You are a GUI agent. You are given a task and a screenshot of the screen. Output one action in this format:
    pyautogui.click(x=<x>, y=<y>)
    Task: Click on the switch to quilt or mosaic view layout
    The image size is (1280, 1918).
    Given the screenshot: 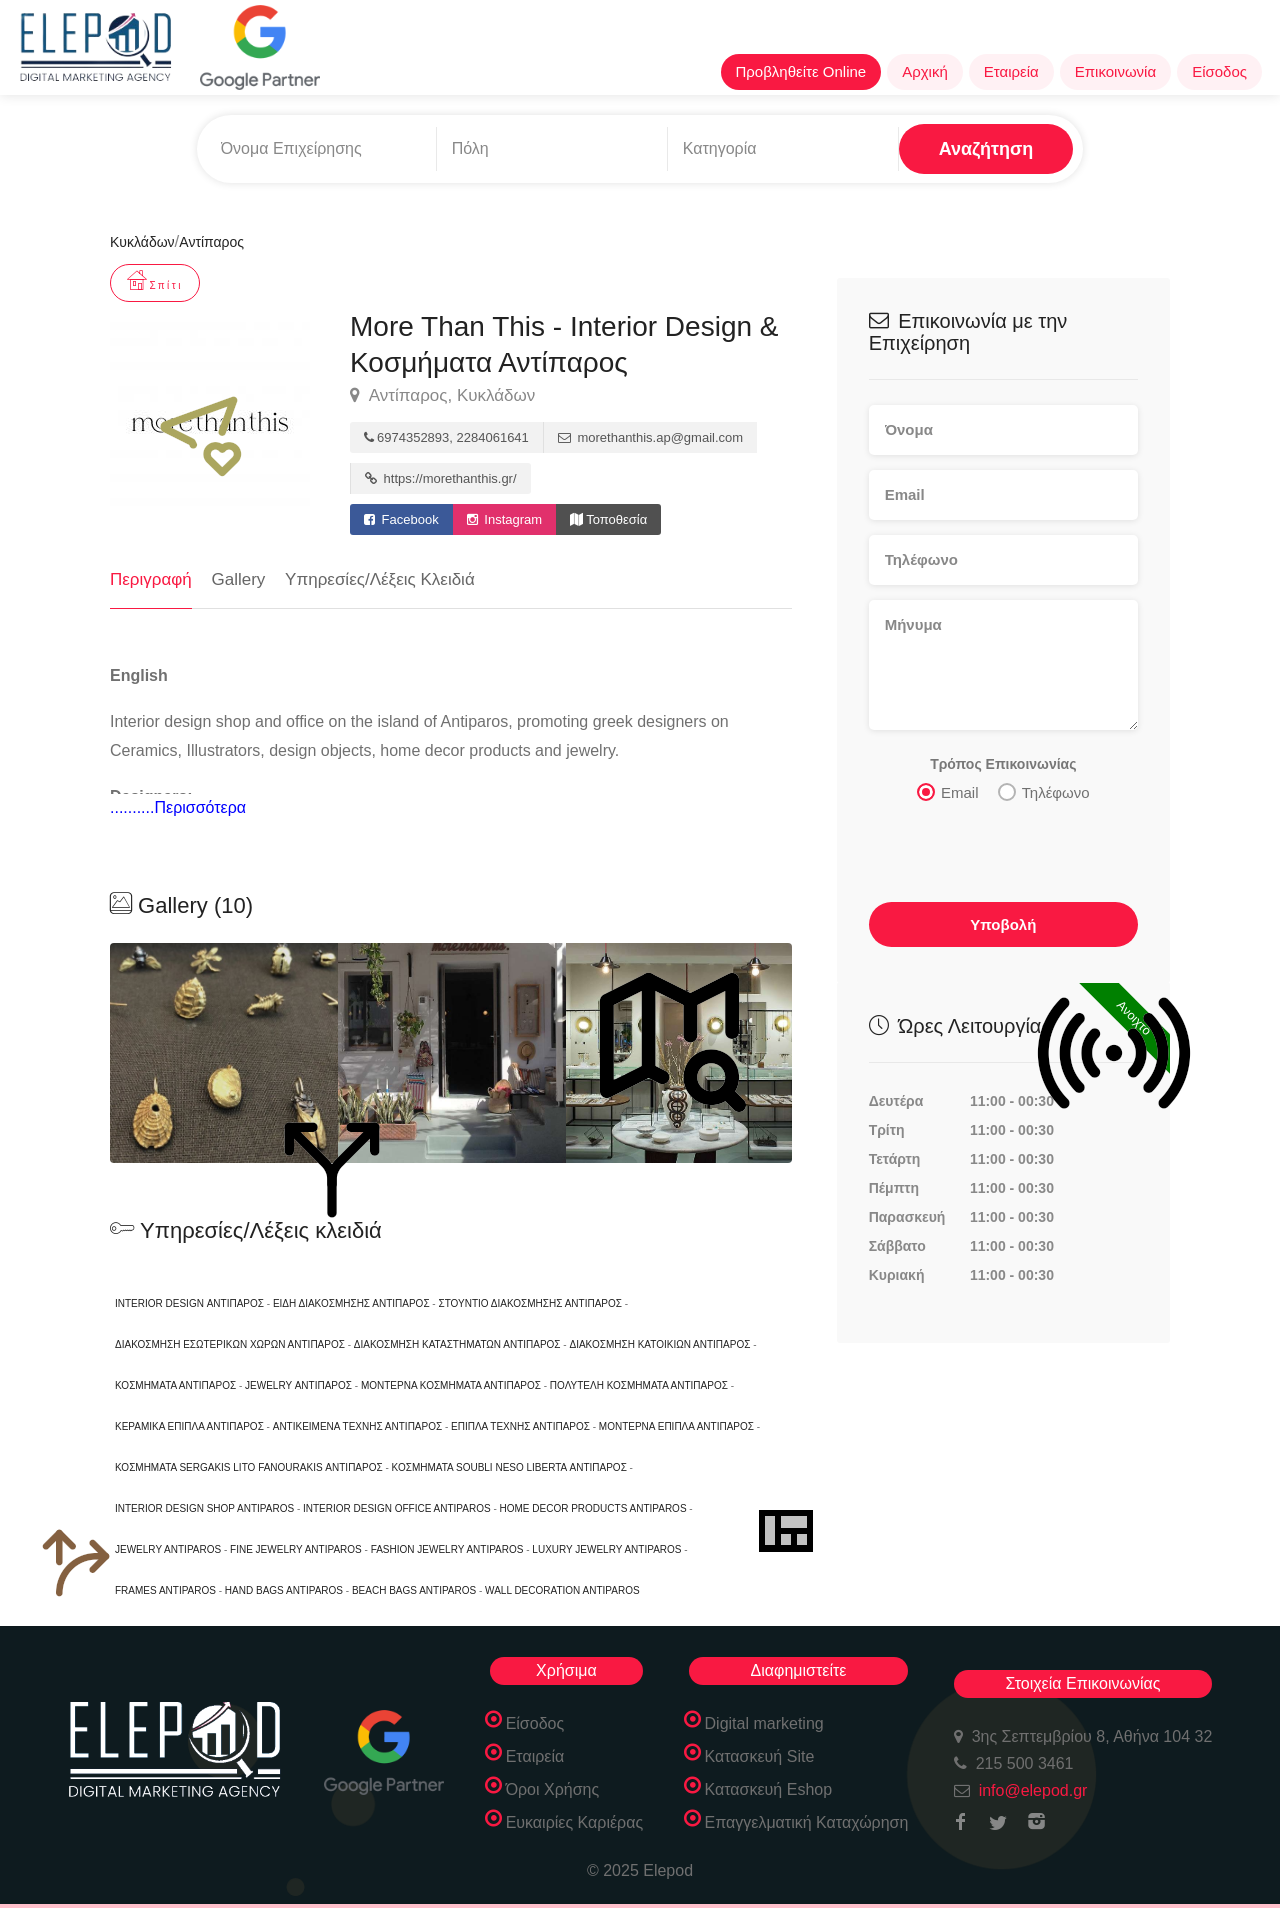 What is the action you would take?
    pyautogui.click(x=784, y=1532)
    